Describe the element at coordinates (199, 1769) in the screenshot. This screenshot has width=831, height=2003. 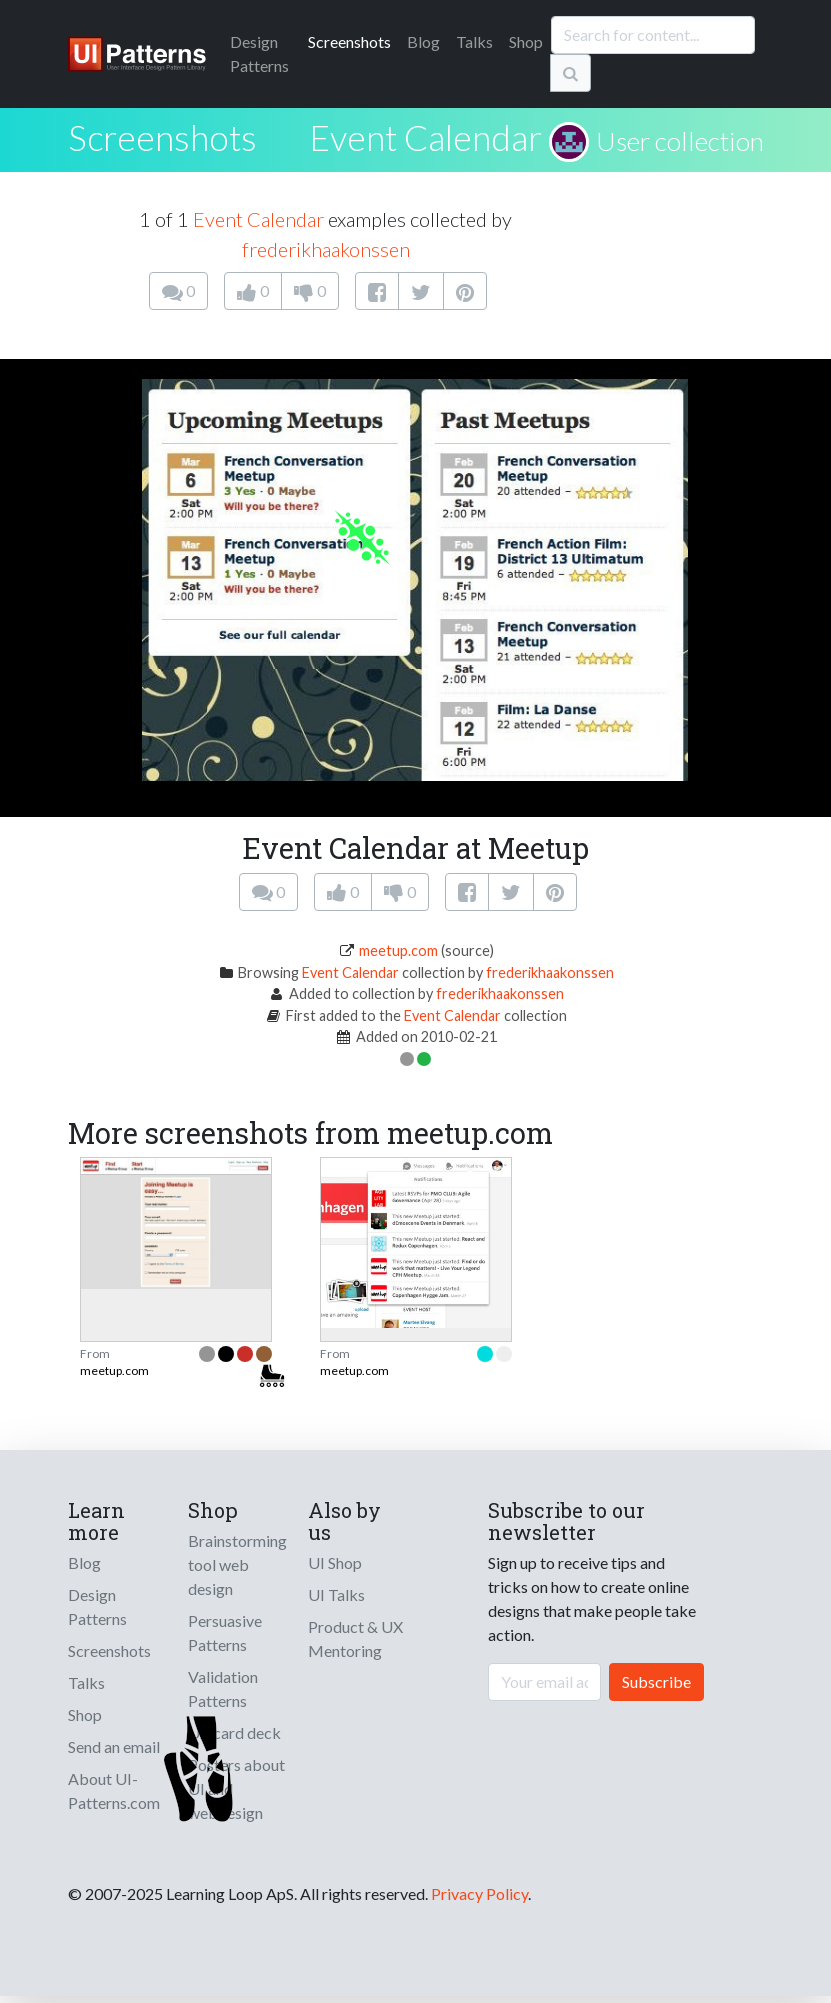
I see `access dance or ballet-related content` at that location.